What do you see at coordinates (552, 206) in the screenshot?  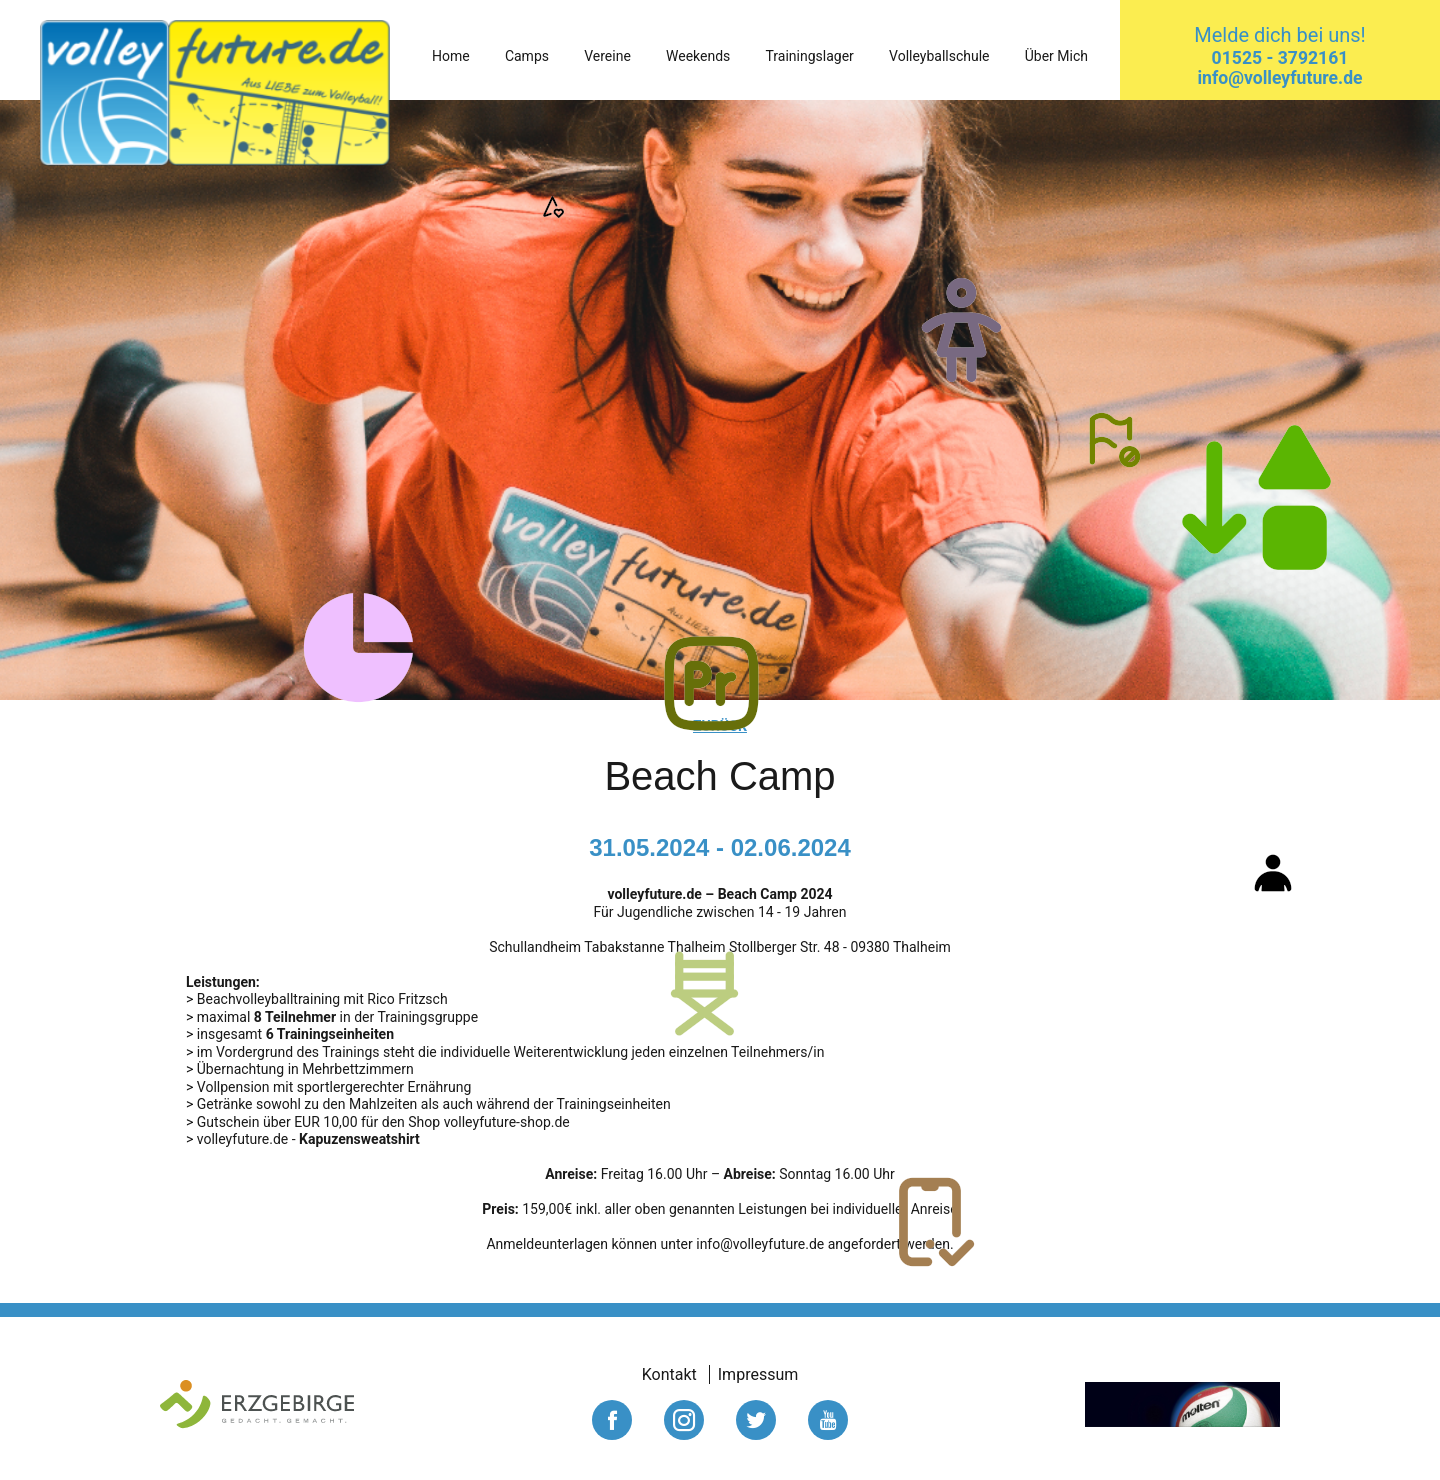 I see `navigate to a favorite or saved location` at bounding box center [552, 206].